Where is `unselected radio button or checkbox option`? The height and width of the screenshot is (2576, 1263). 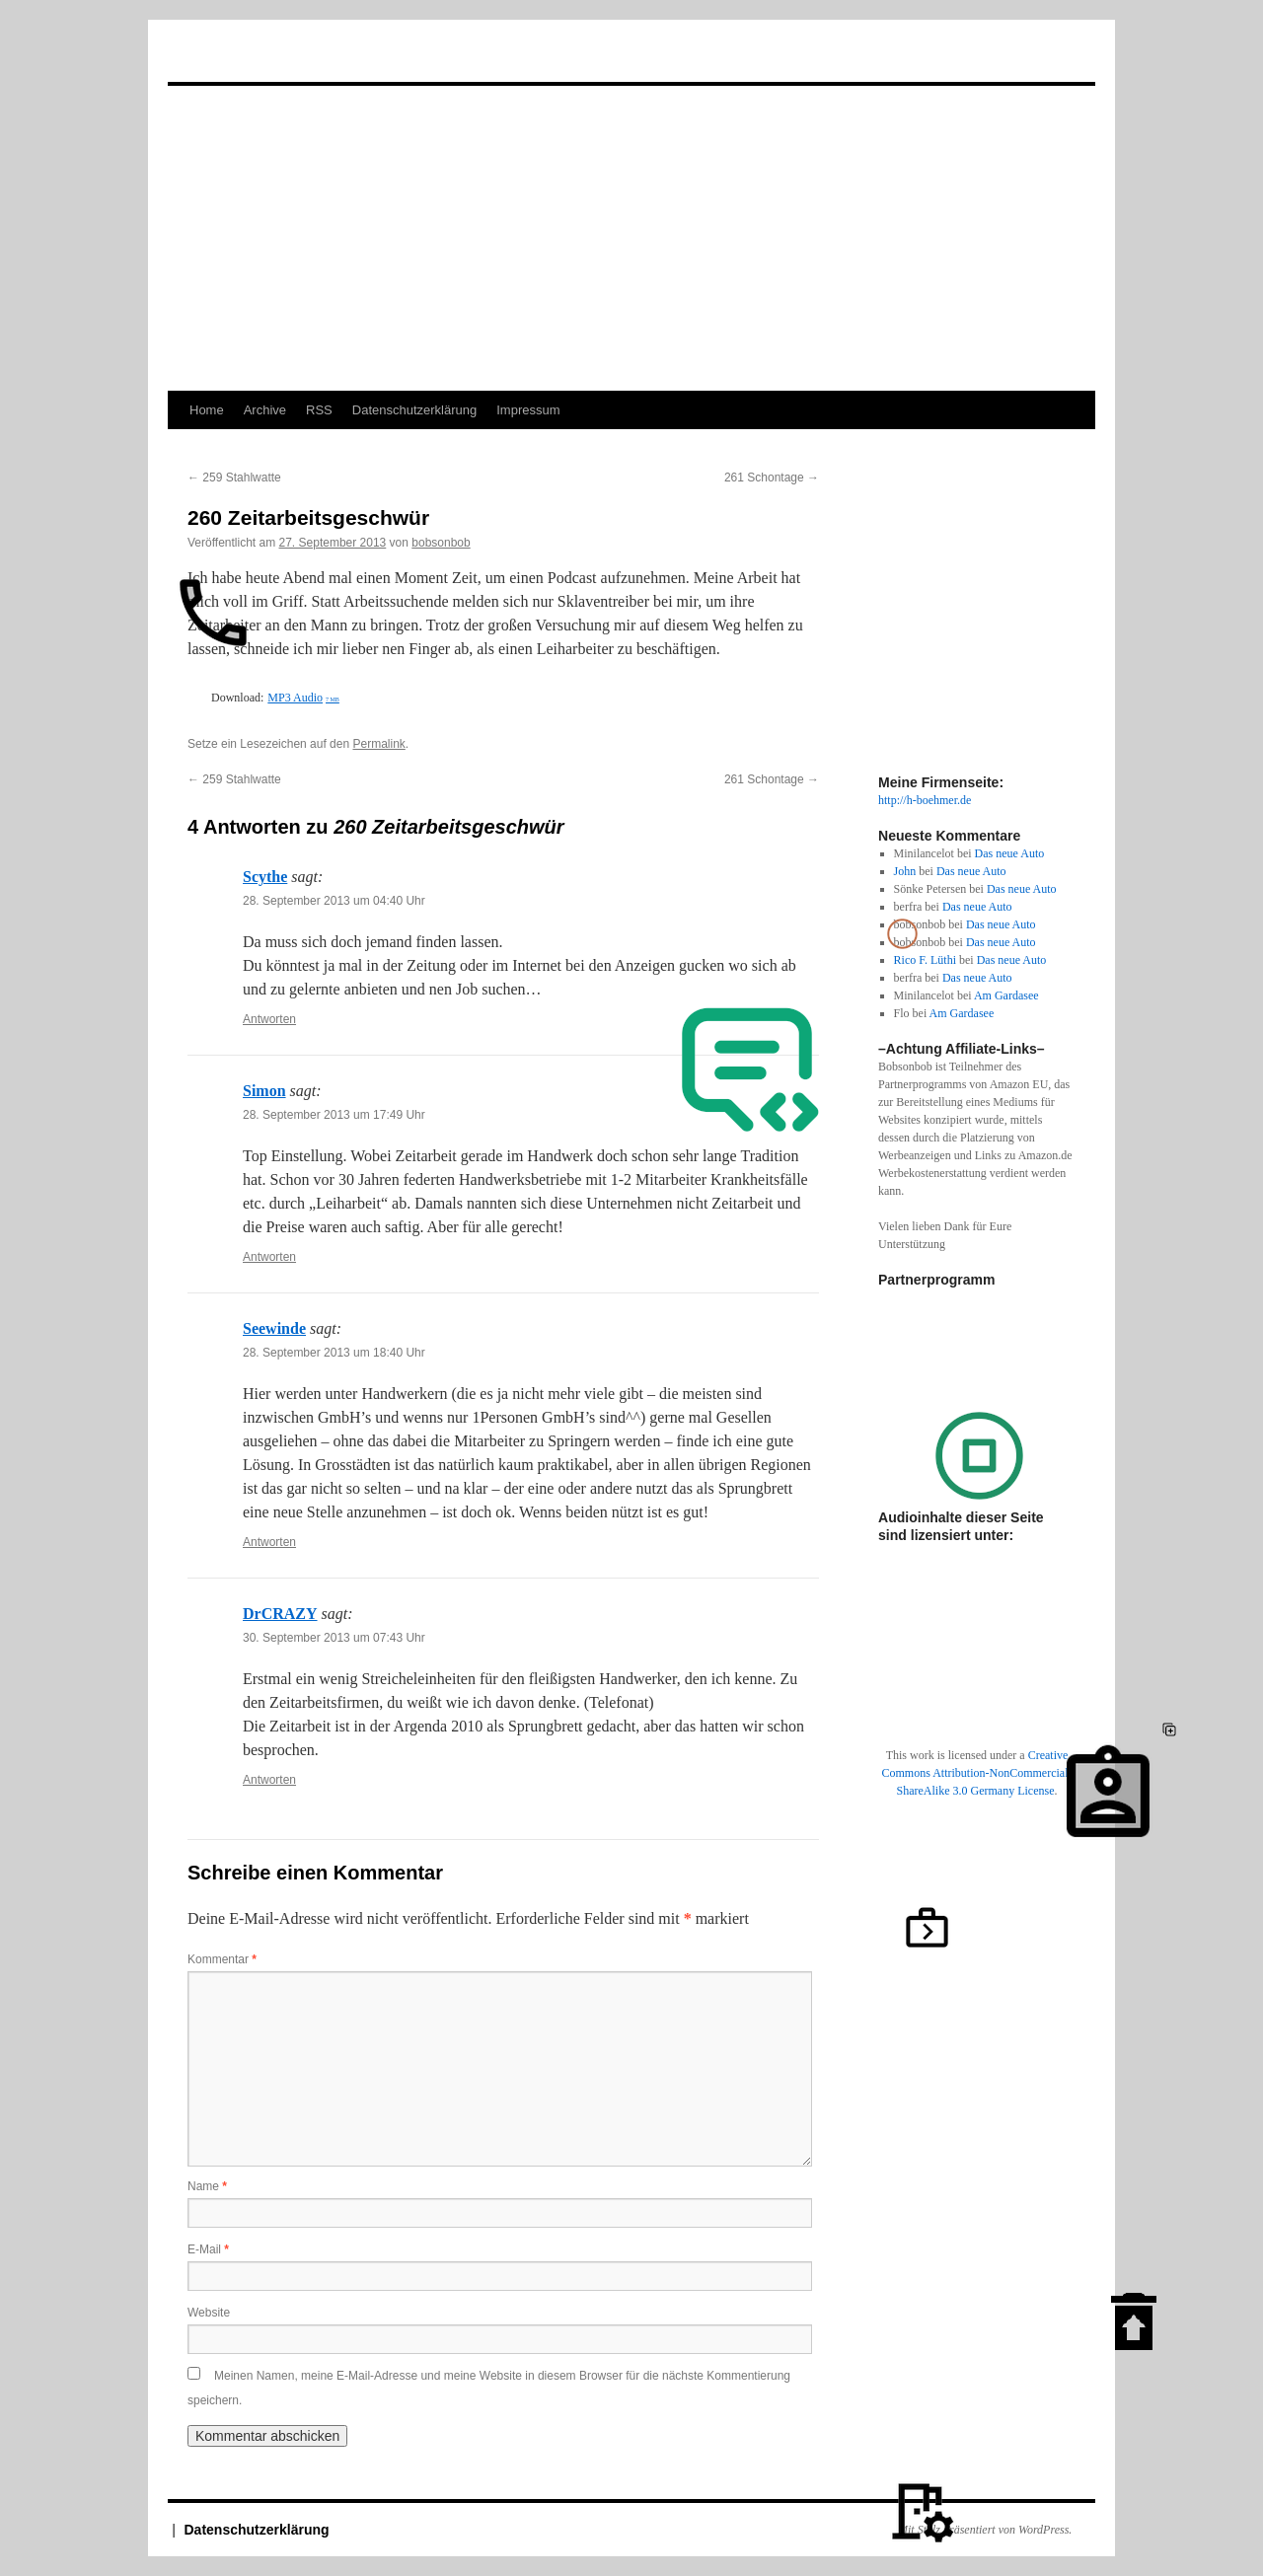
unselected radio button or checkbox option is located at coordinates (902, 933).